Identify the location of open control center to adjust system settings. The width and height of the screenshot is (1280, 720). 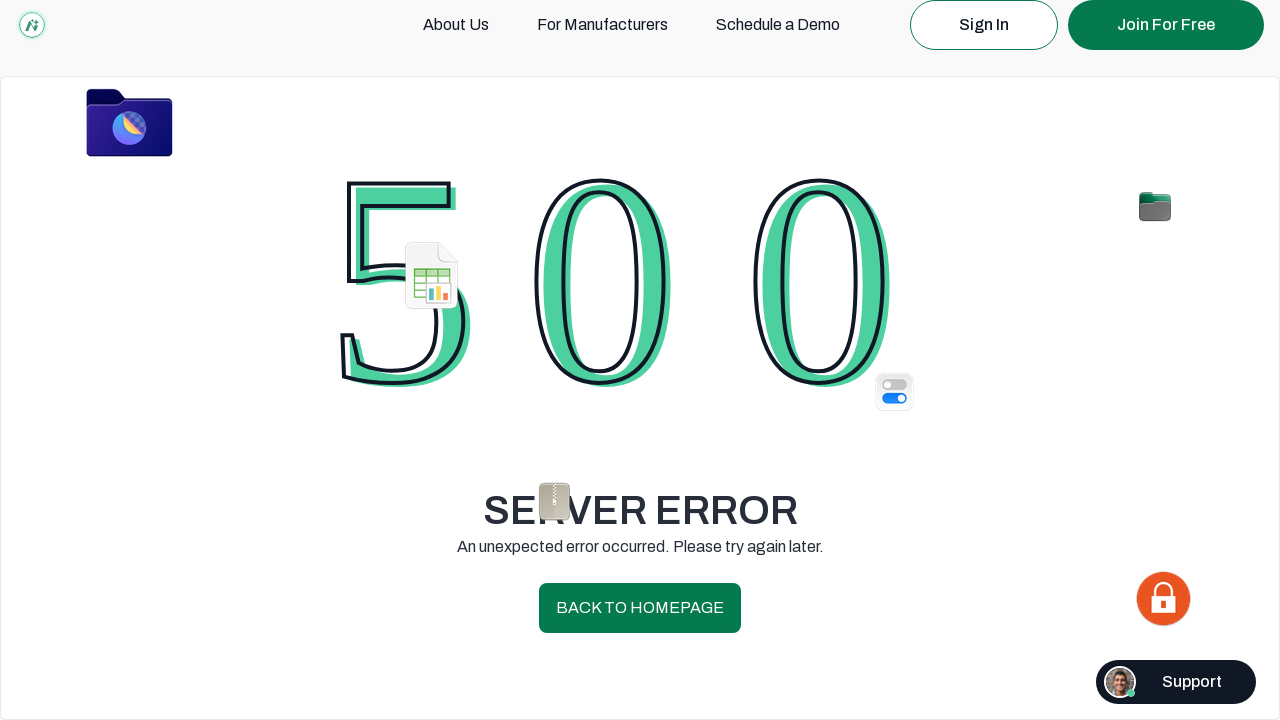
(894, 391).